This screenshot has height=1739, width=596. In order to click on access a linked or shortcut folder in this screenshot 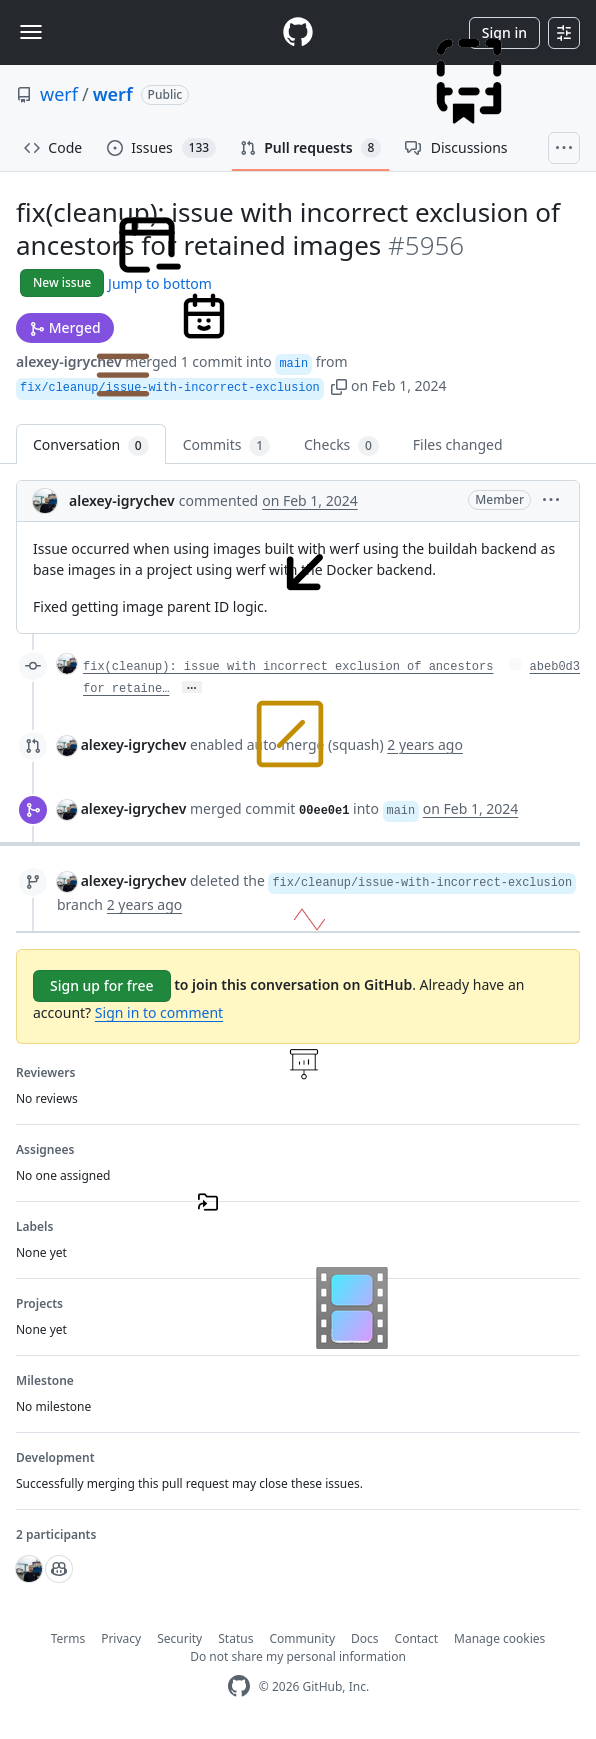, I will do `click(208, 1202)`.